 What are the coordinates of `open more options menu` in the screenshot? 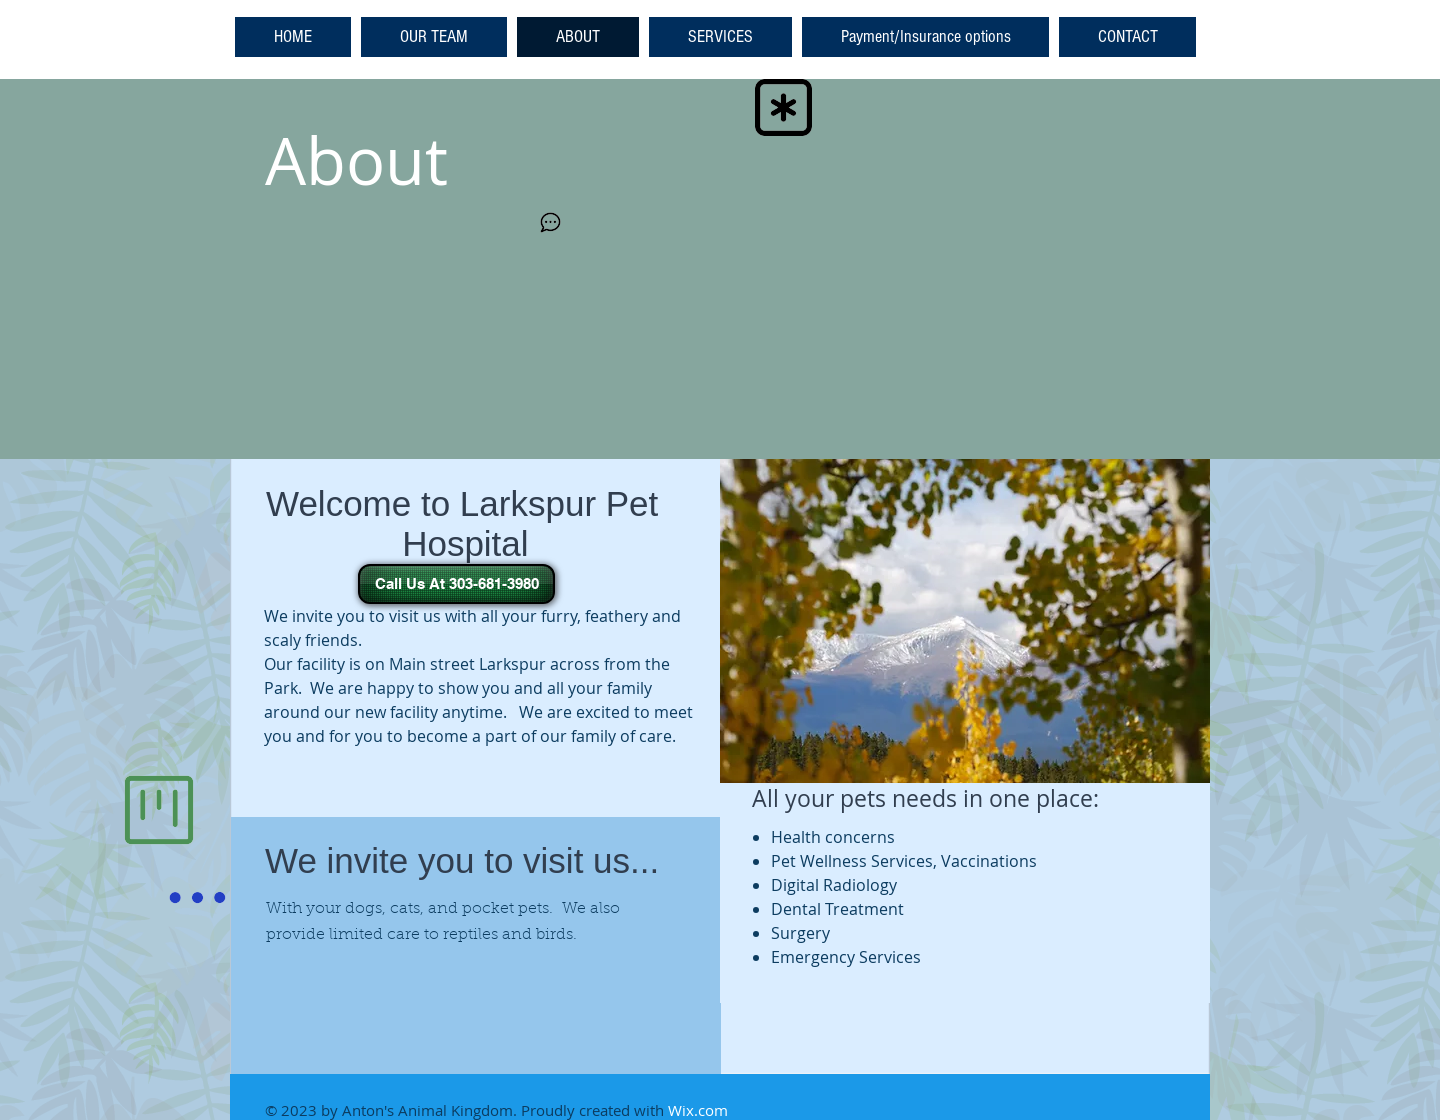 It's located at (197, 897).